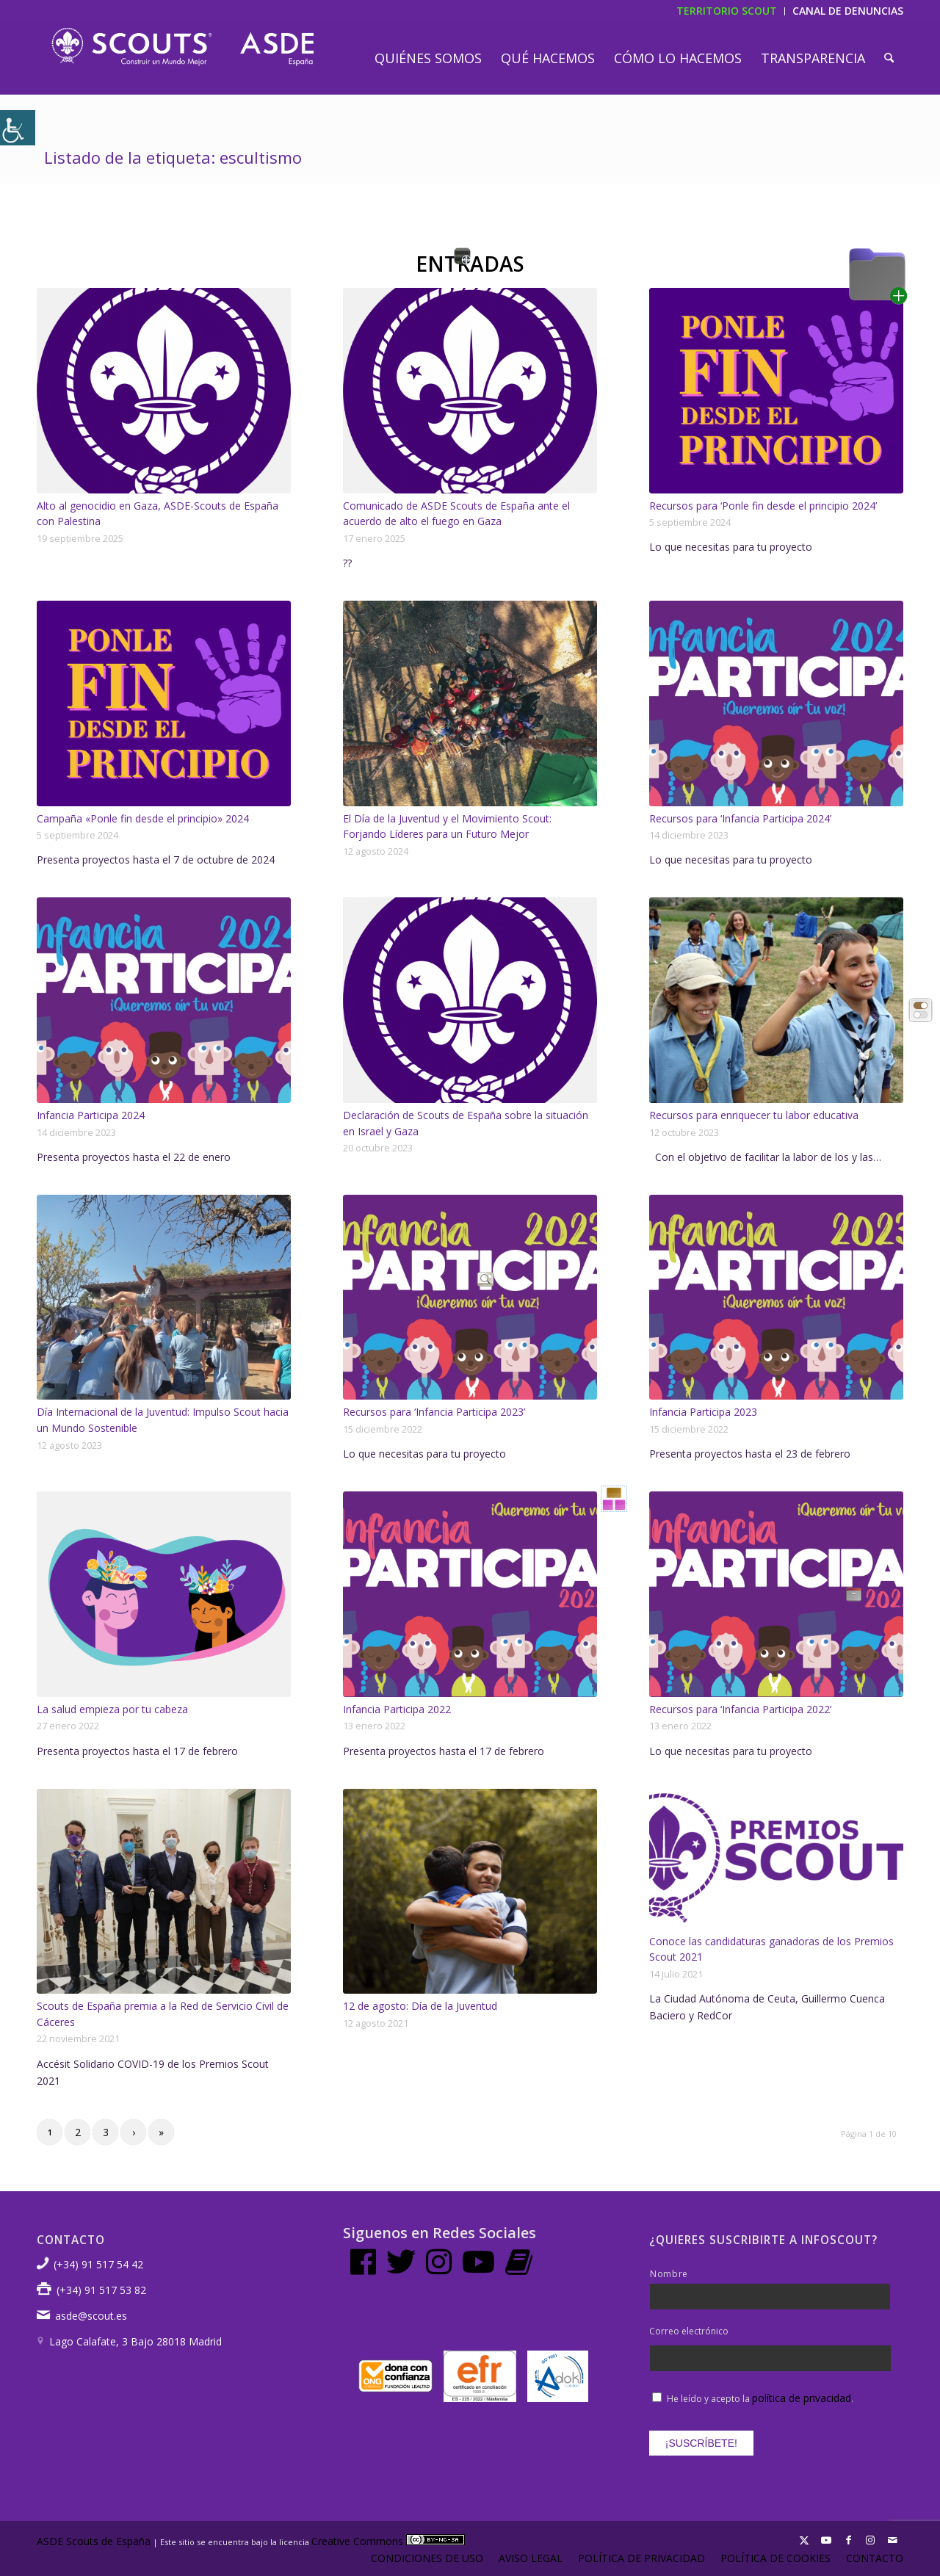  What do you see at coordinates (853, 1593) in the screenshot?
I see `open the file manager application` at bounding box center [853, 1593].